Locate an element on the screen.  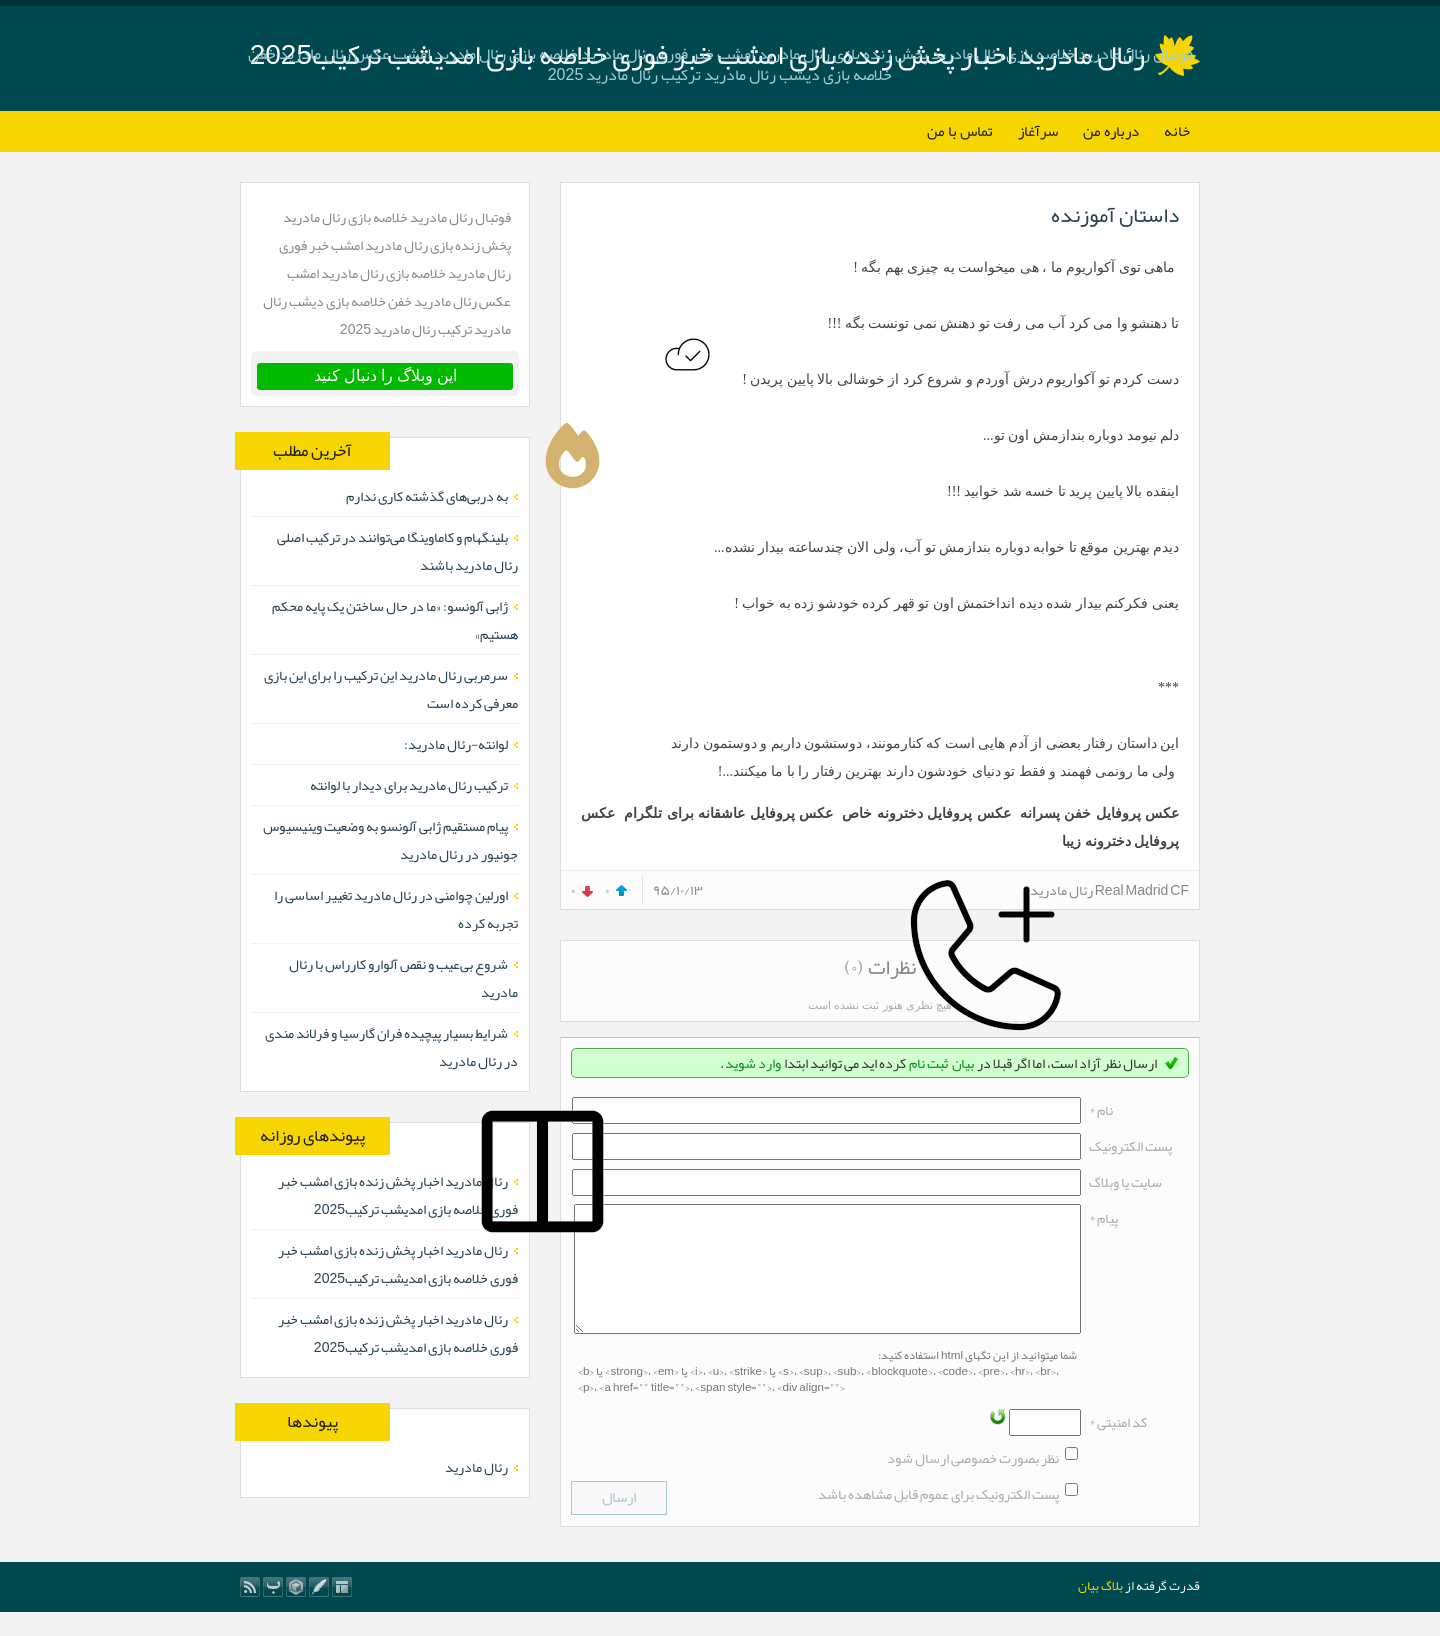
indicates trending or popular content is located at coordinates (572, 457).